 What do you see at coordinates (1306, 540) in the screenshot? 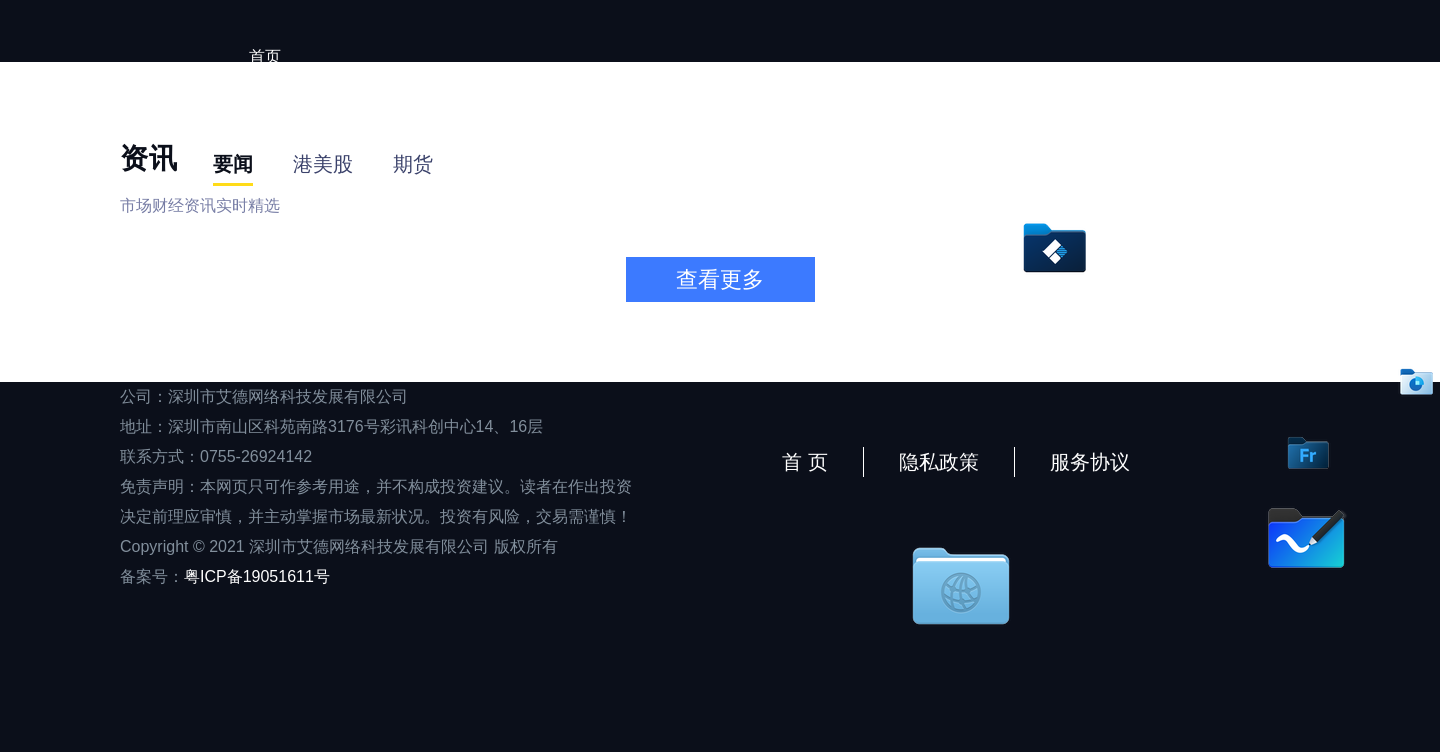
I see `open microsoft whiteboard files folder` at bounding box center [1306, 540].